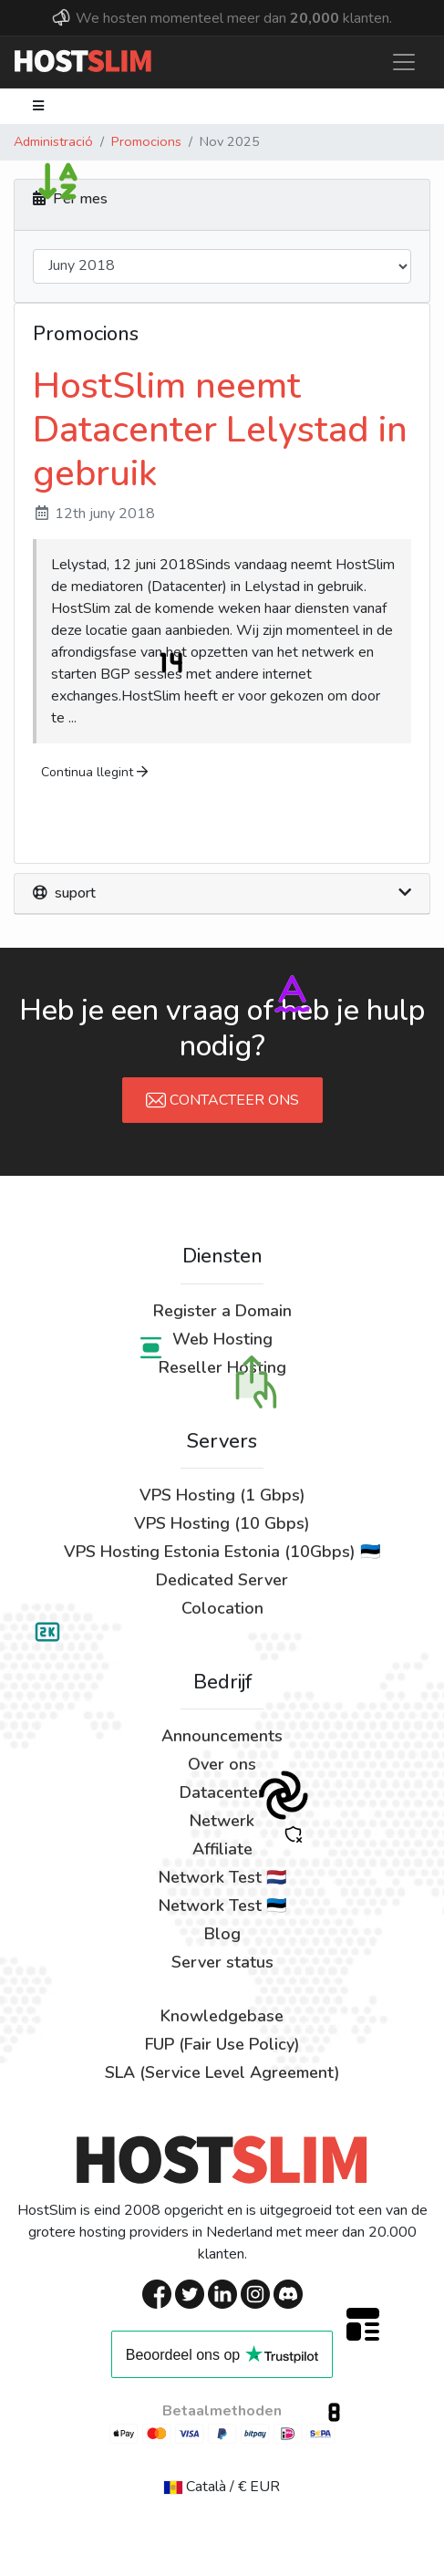 Image resolution: width=444 pixels, height=2576 pixels. I want to click on deposit or upload funds manually, so click(253, 1382).